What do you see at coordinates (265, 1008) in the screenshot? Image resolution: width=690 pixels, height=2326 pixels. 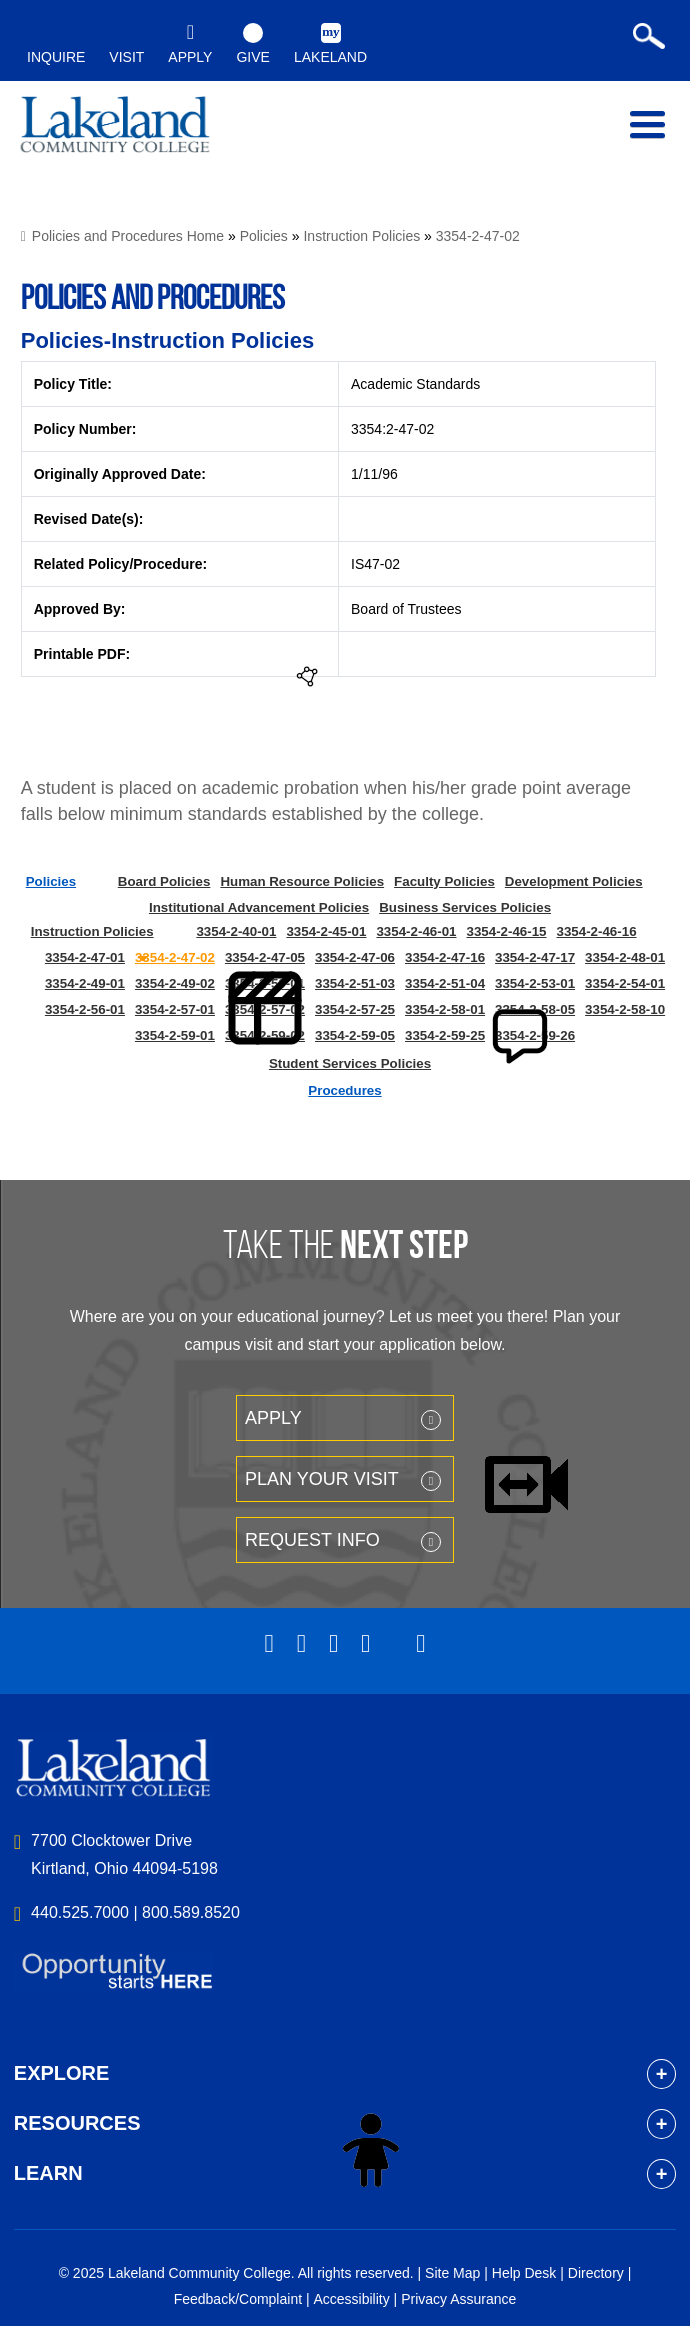 I see `insert a new row into a table` at bounding box center [265, 1008].